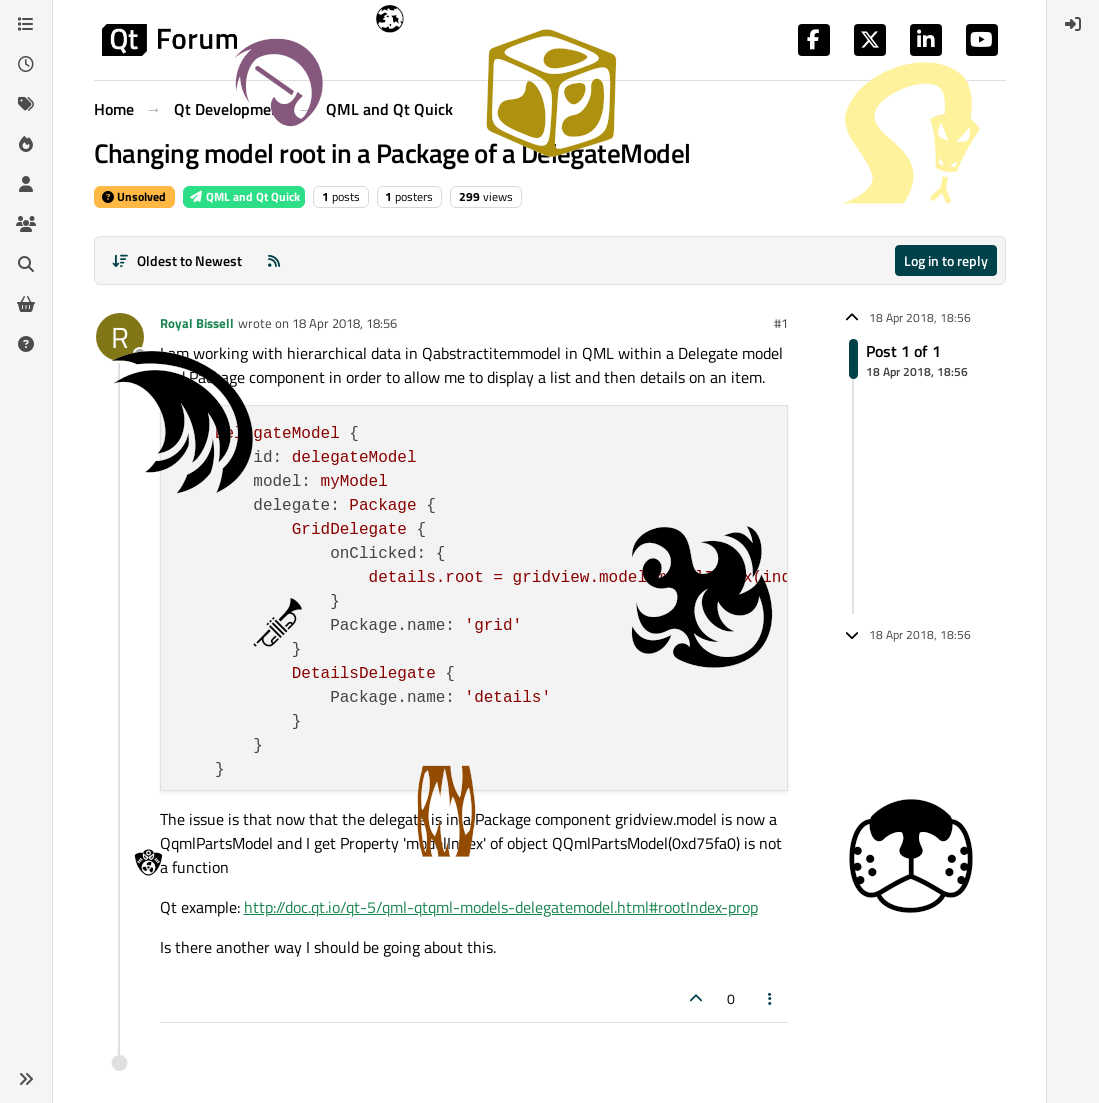 The height and width of the screenshot is (1103, 1099). Describe the element at coordinates (446, 811) in the screenshot. I see `select mucous pillar creature or obstacle in game` at that location.